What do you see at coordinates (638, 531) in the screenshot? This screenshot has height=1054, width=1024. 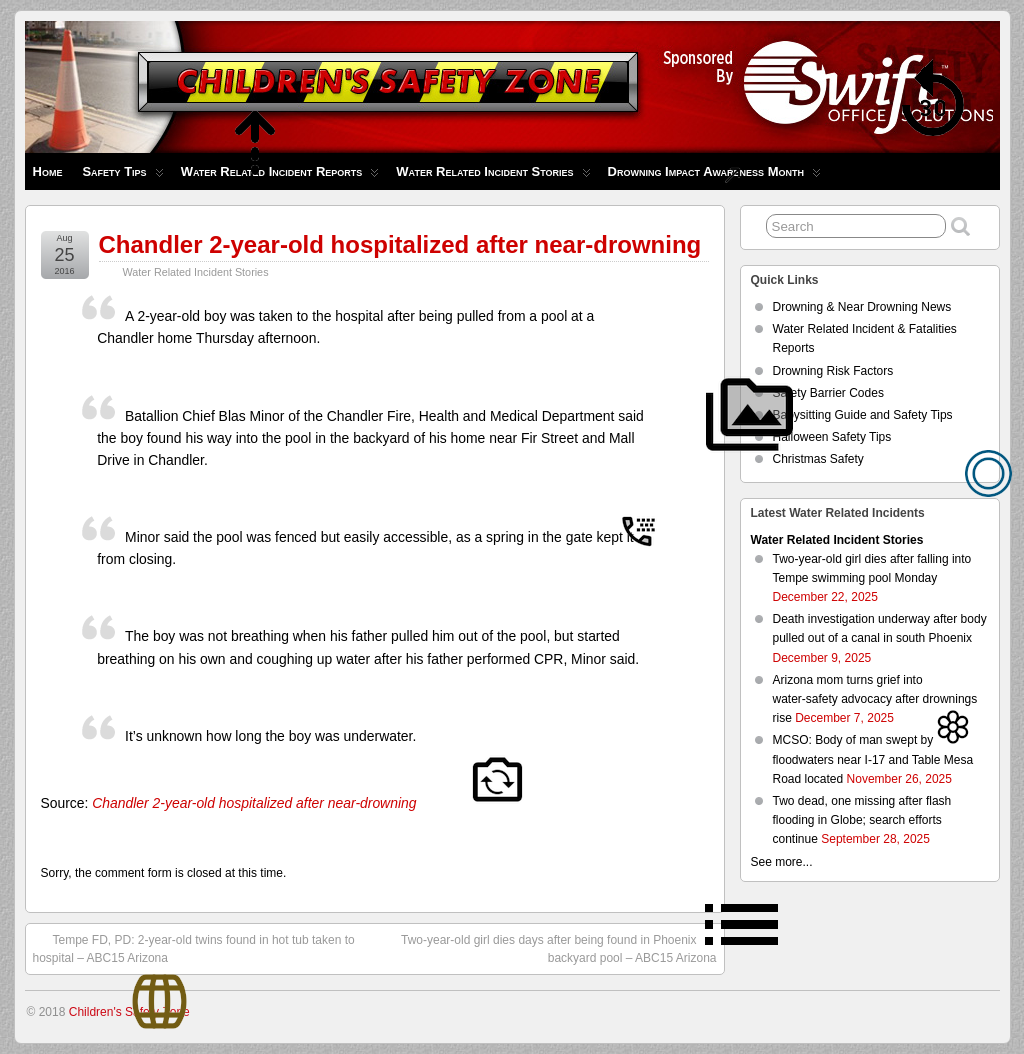 I see `access TTY/TDD accessibility calling features` at bounding box center [638, 531].